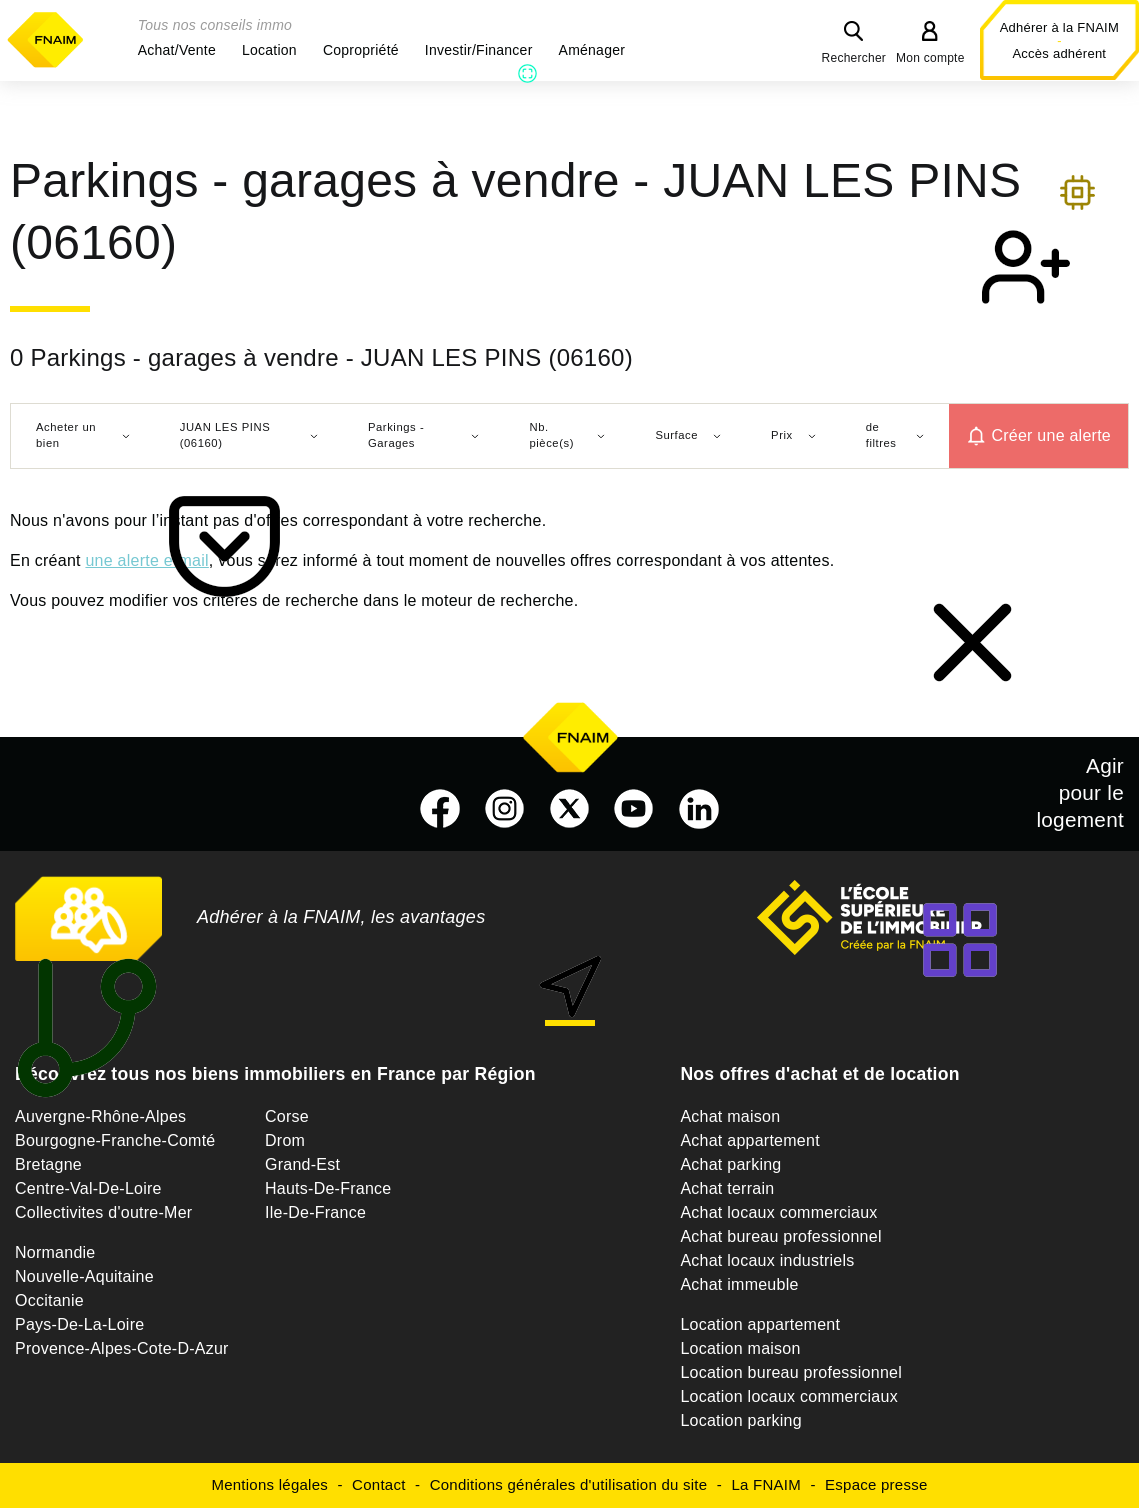  What do you see at coordinates (972, 642) in the screenshot?
I see `close a window or dialog` at bounding box center [972, 642].